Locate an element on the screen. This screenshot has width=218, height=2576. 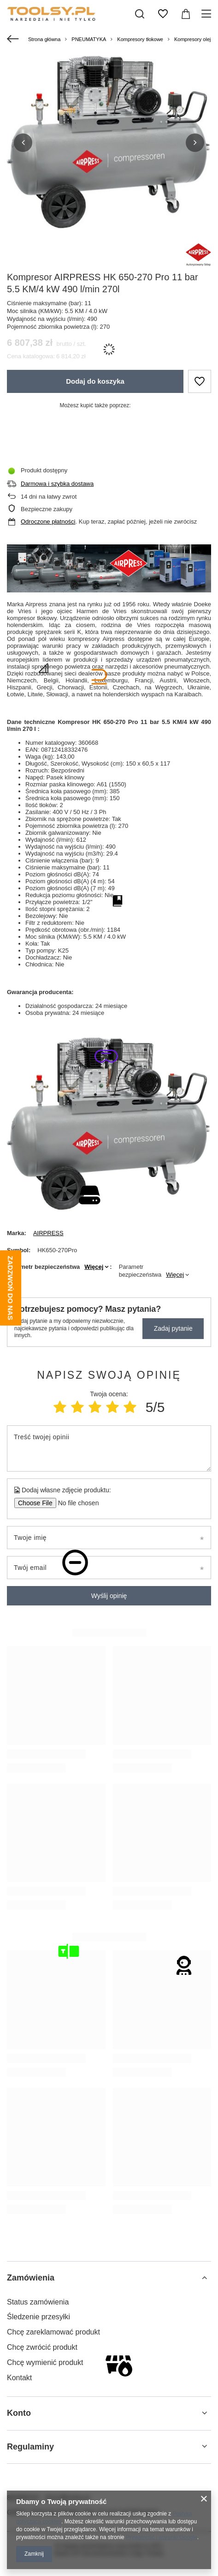
access server settings is located at coordinates (89, 1195).